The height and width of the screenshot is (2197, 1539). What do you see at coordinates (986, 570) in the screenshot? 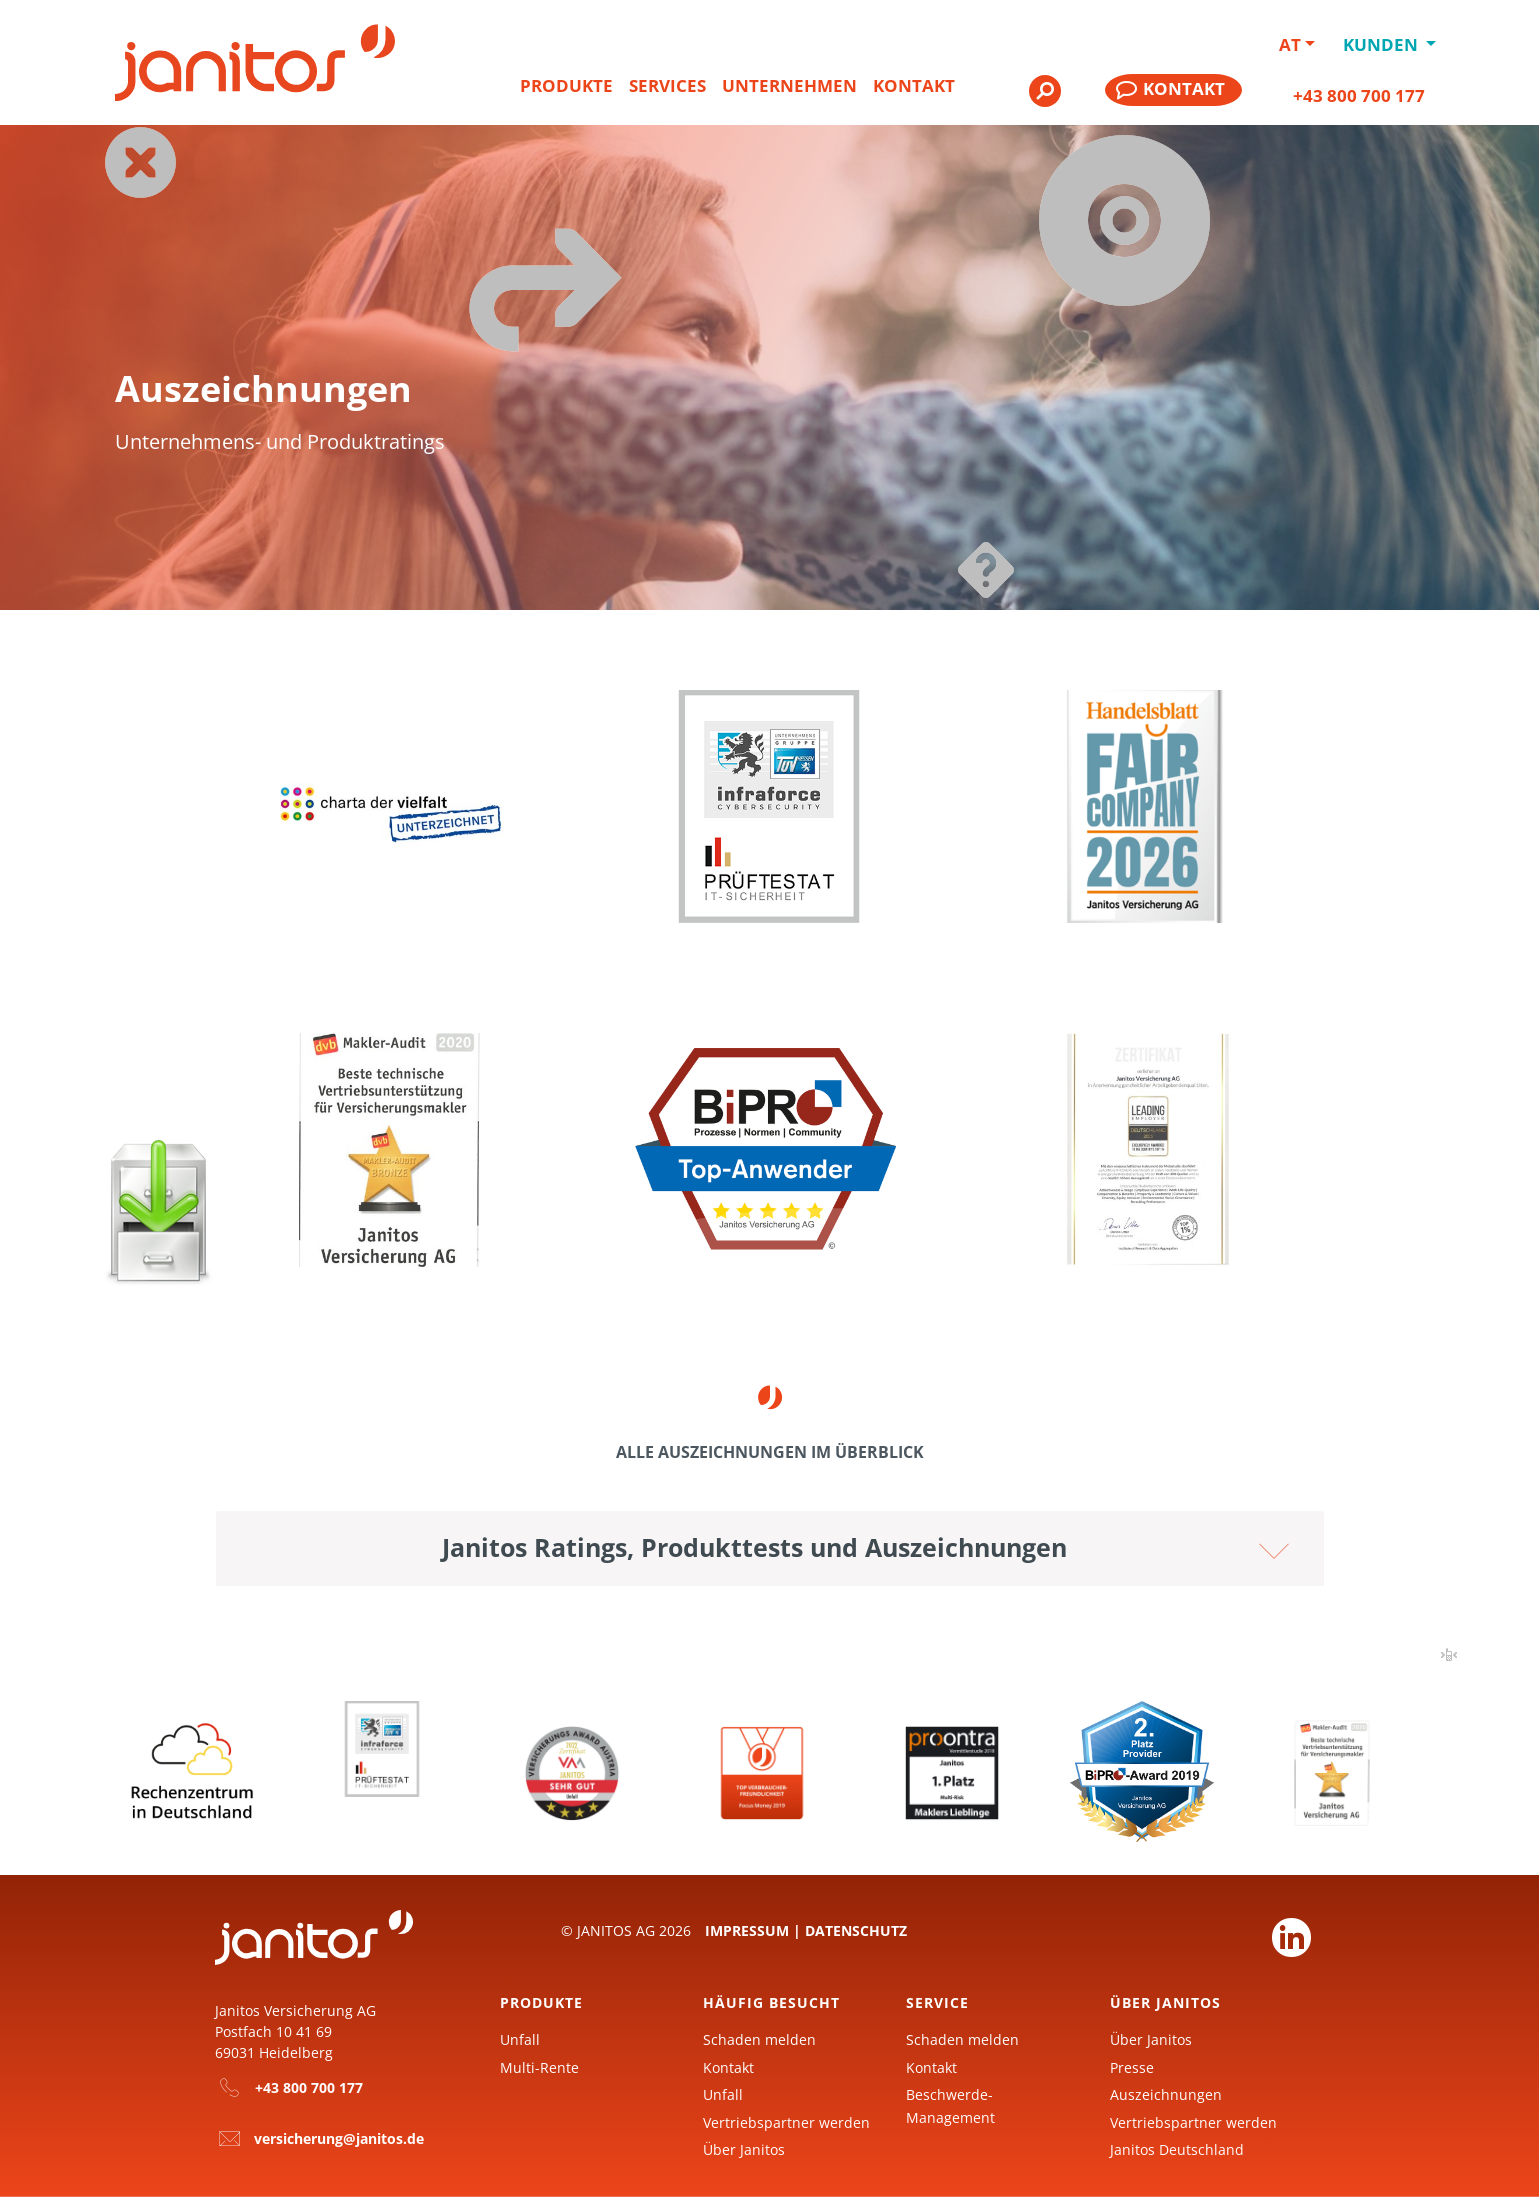
I see `indicates a help or information dialog` at bounding box center [986, 570].